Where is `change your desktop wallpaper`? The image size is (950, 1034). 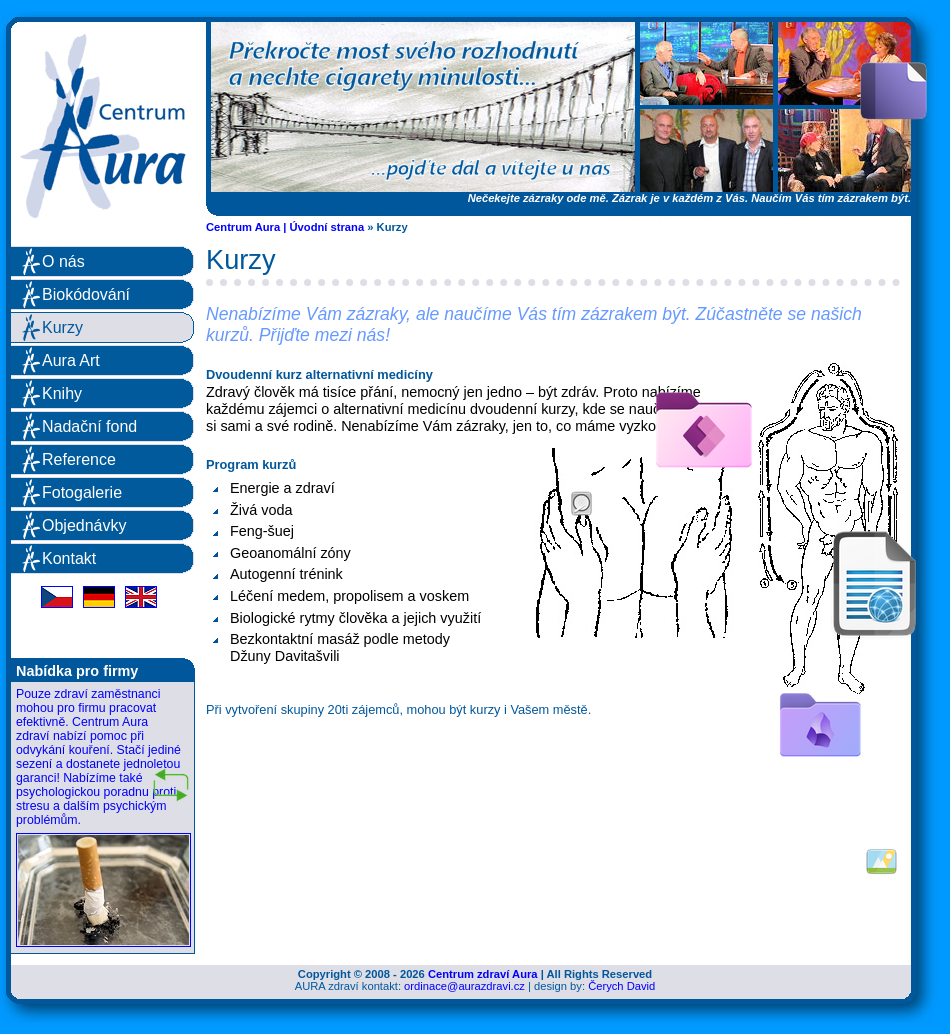
change your desktop wallpaper is located at coordinates (893, 88).